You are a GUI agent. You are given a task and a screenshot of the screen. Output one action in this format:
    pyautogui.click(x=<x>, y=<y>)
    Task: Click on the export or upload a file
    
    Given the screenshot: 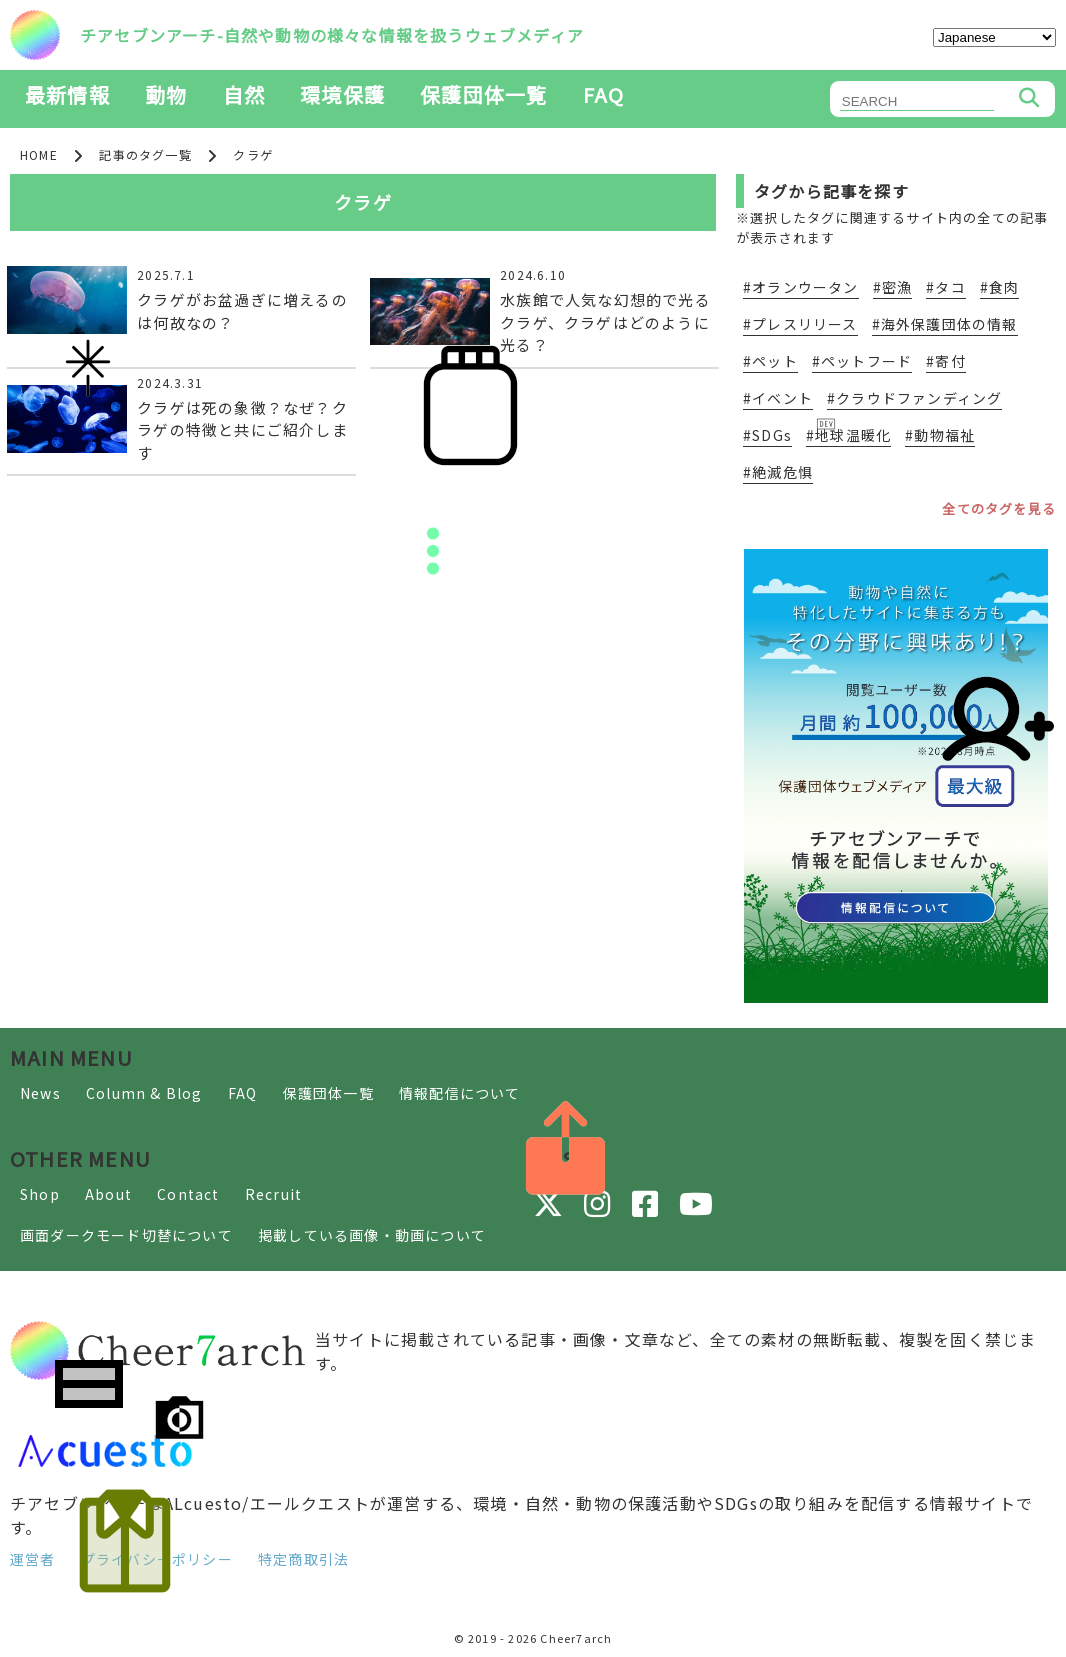 What is the action you would take?
    pyautogui.click(x=565, y=1151)
    